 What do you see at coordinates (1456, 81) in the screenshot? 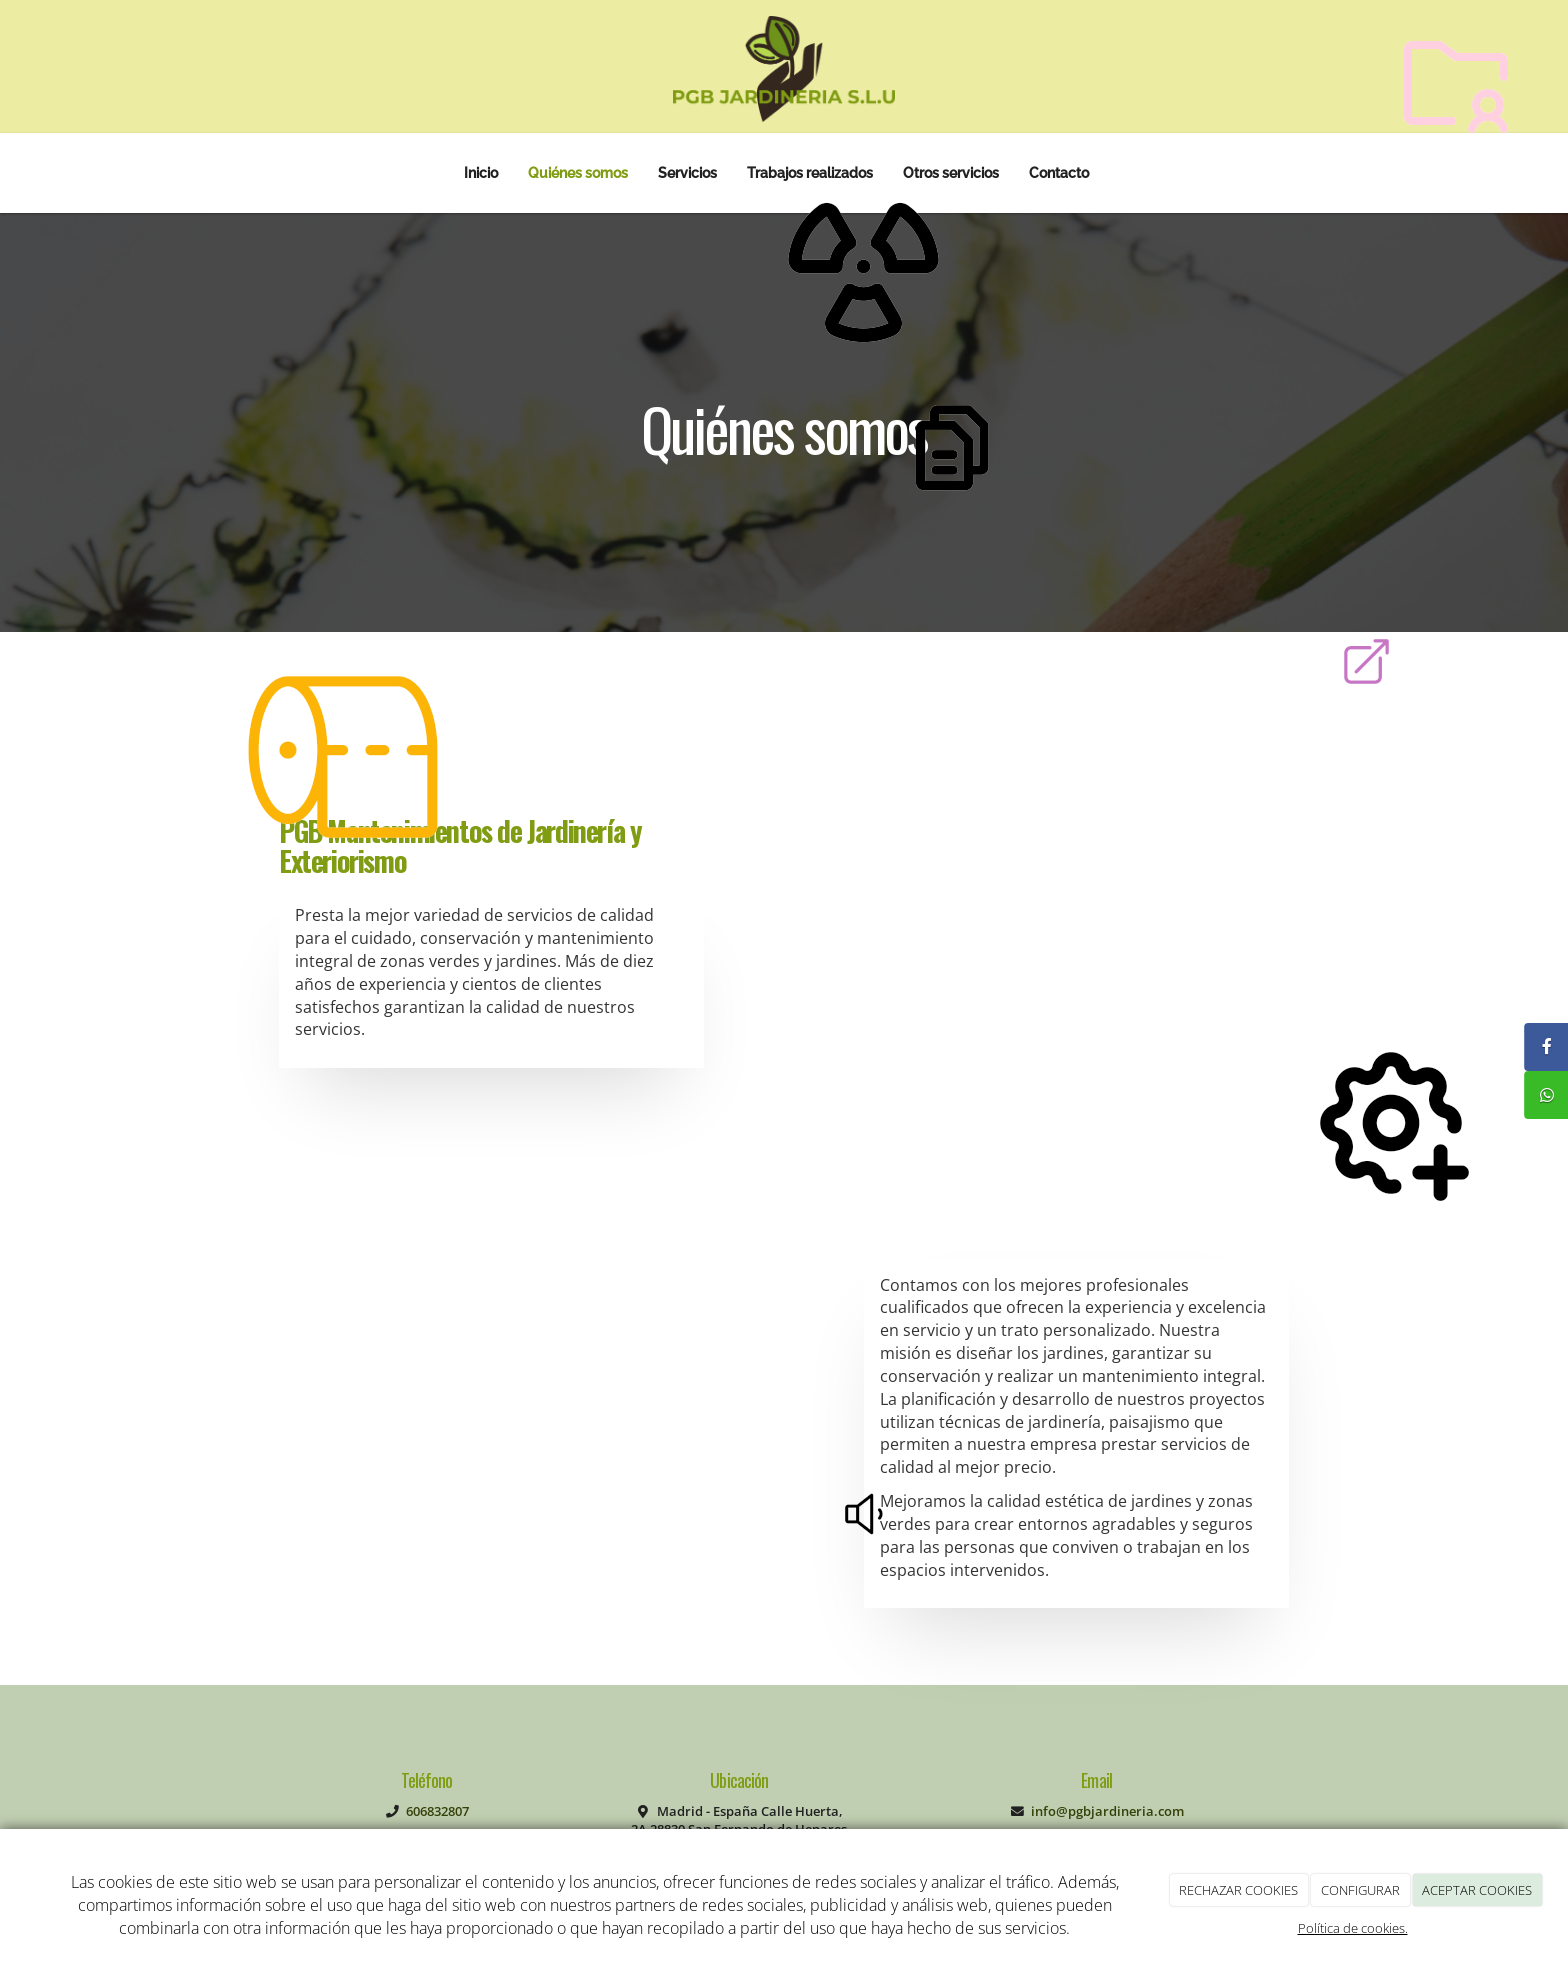
I see `access user profile folder` at bounding box center [1456, 81].